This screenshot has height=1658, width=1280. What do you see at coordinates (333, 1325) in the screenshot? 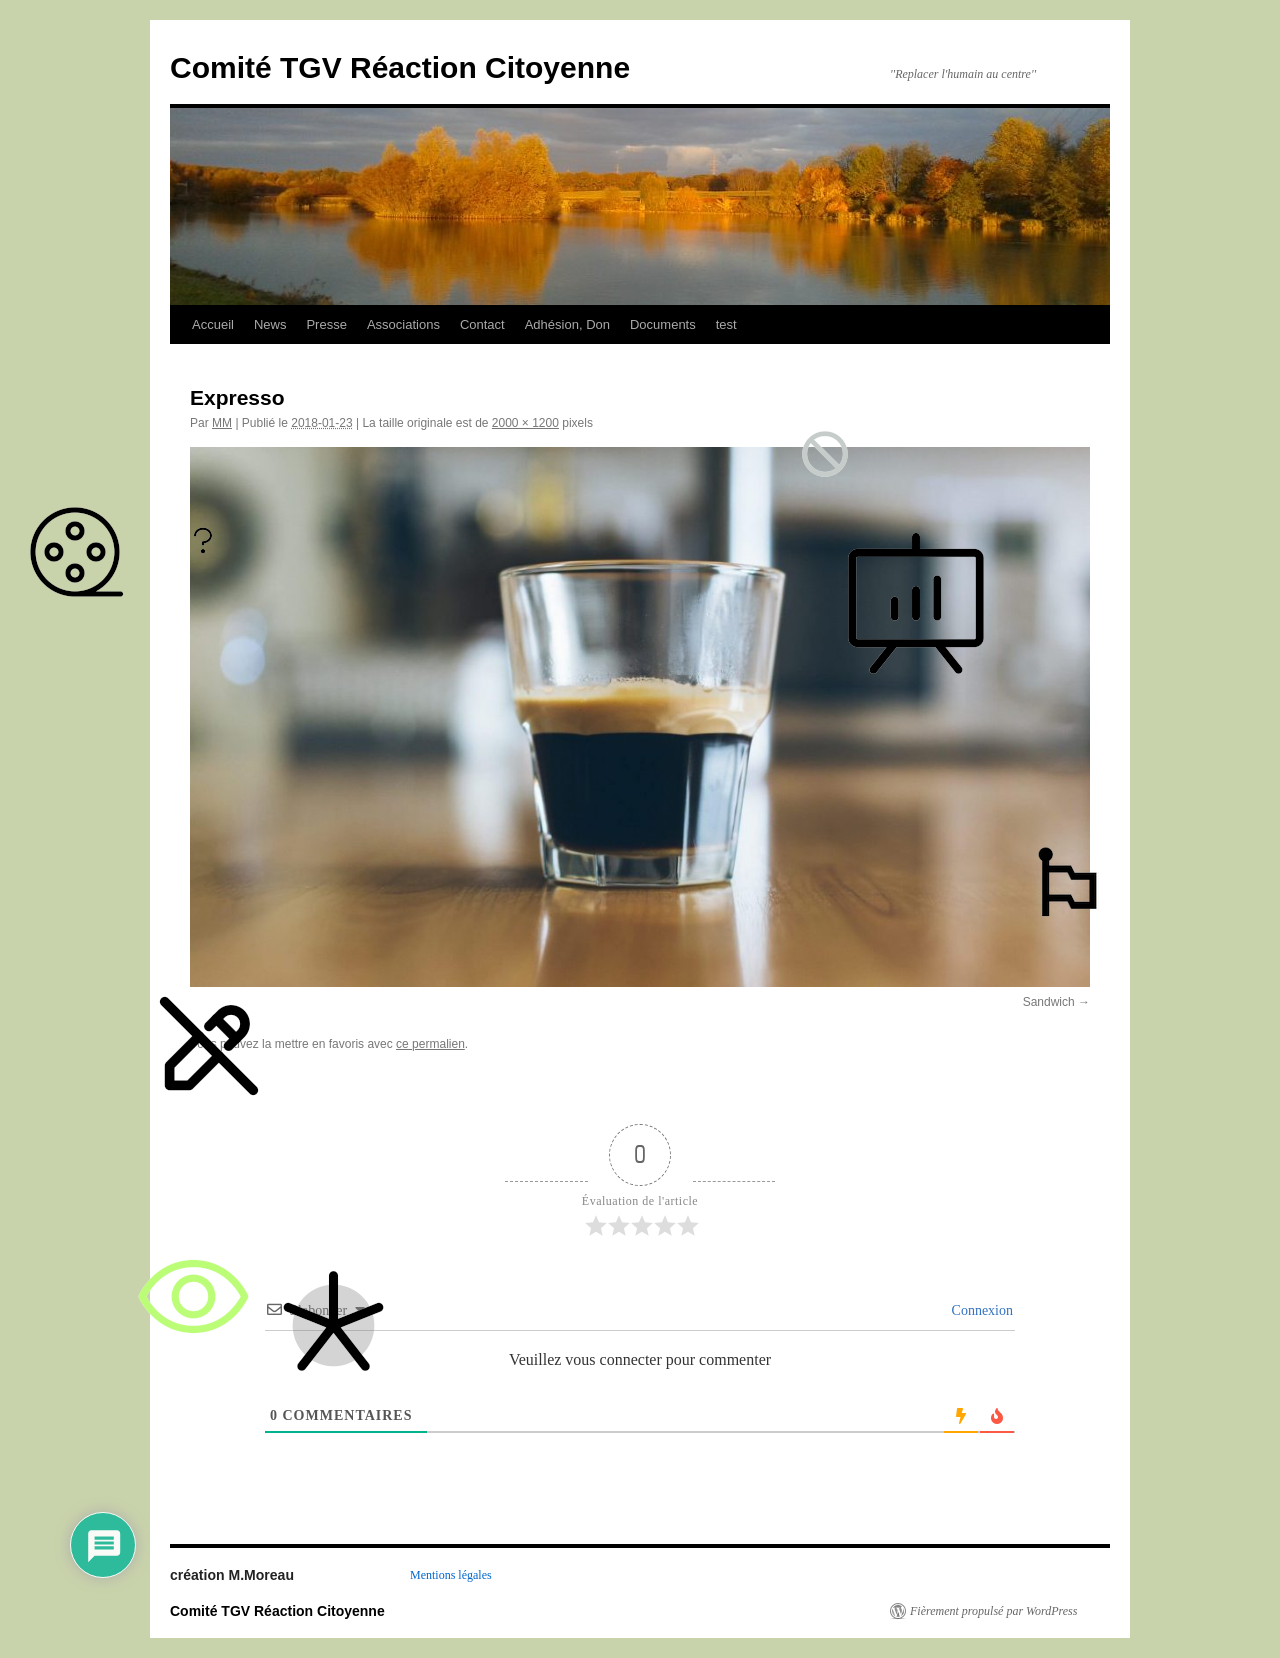
I see `indicates a required field in a form` at bounding box center [333, 1325].